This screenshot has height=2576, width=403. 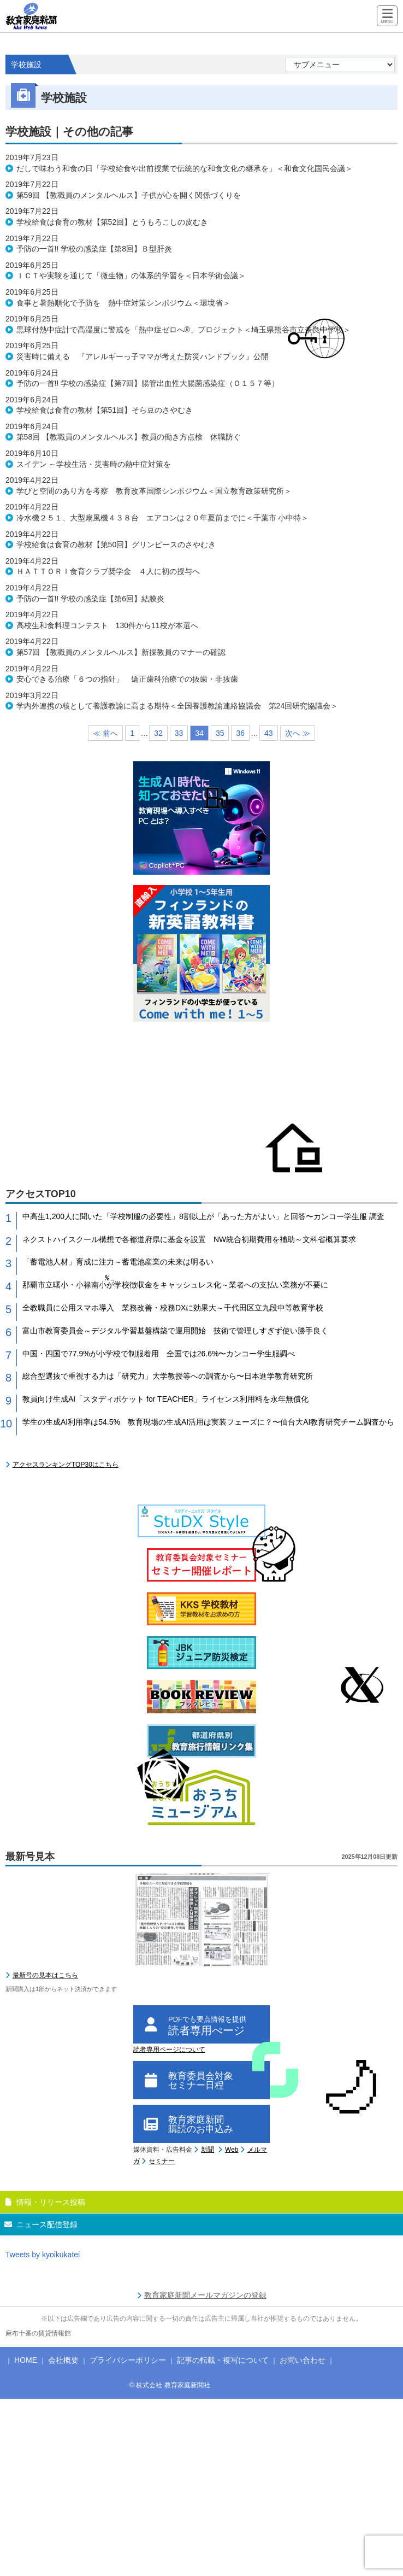 I want to click on access home office or remote work settings, so click(x=292, y=1150).